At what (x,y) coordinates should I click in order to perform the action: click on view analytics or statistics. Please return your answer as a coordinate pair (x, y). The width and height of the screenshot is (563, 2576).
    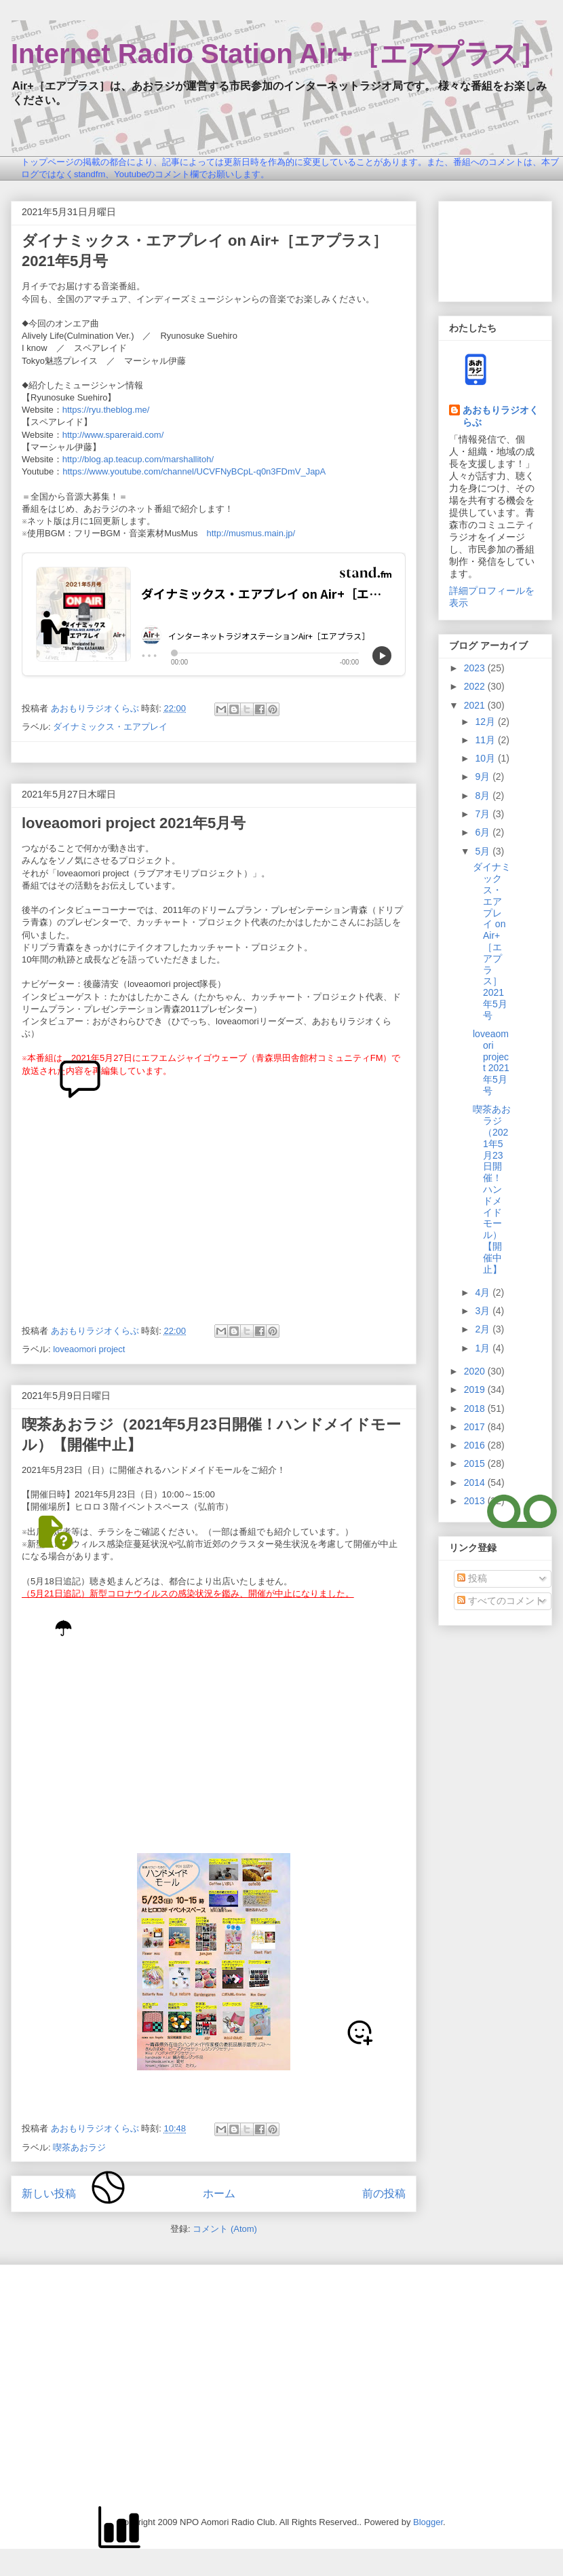
    Looking at the image, I should click on (119, 2527).